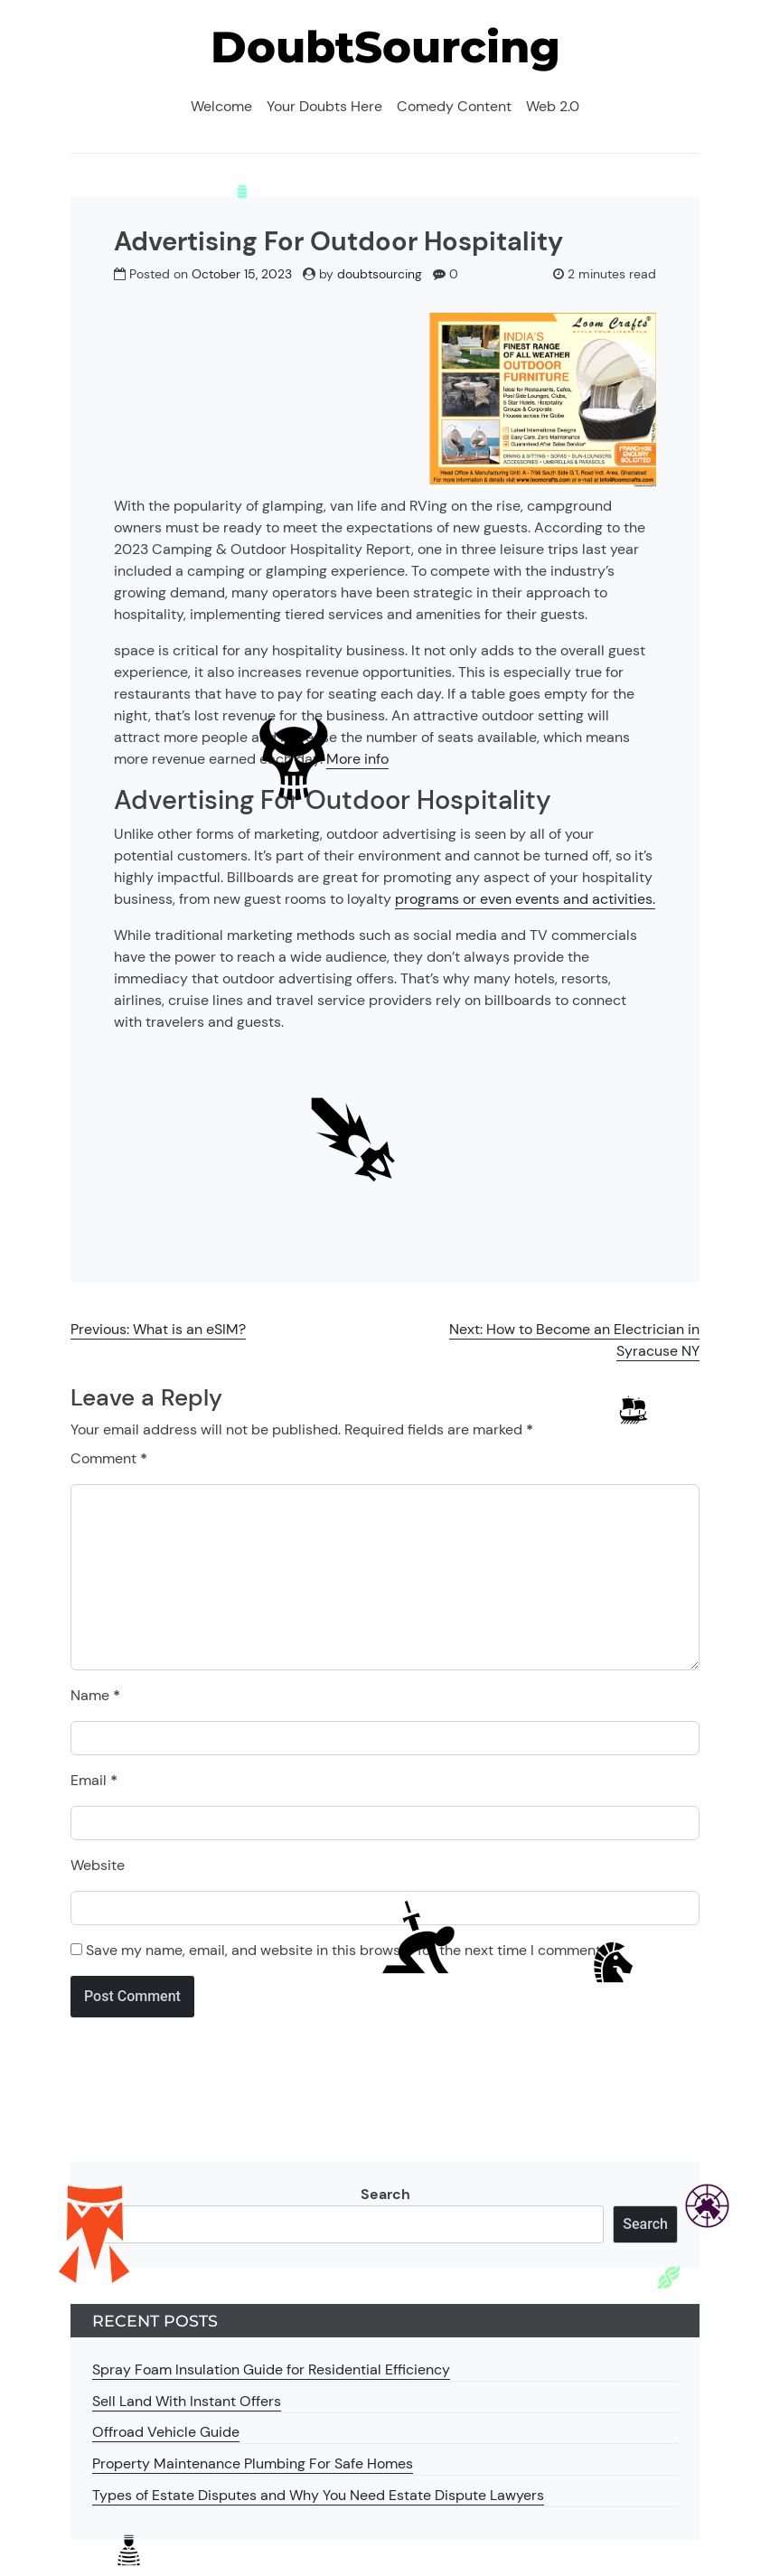  I want to click on select ancient naval unit in strategy game, so click(634, 1410).